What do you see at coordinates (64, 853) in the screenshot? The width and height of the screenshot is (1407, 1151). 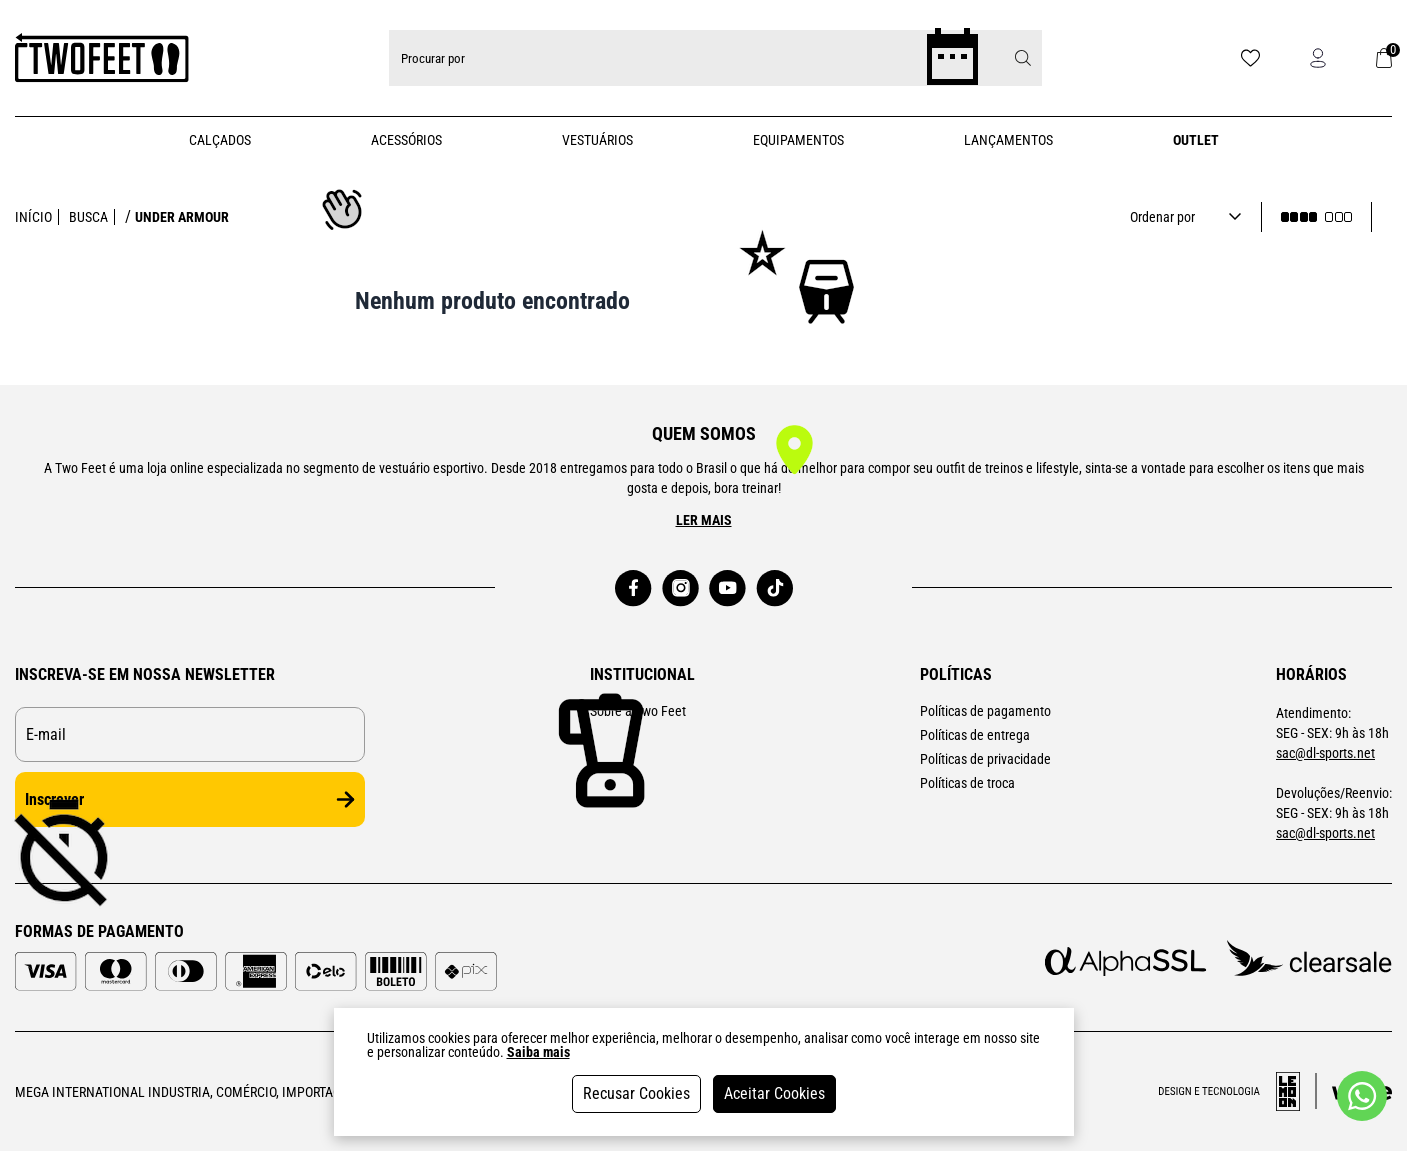 I see `disable or cancel timer` at bounding box center [64, 853].